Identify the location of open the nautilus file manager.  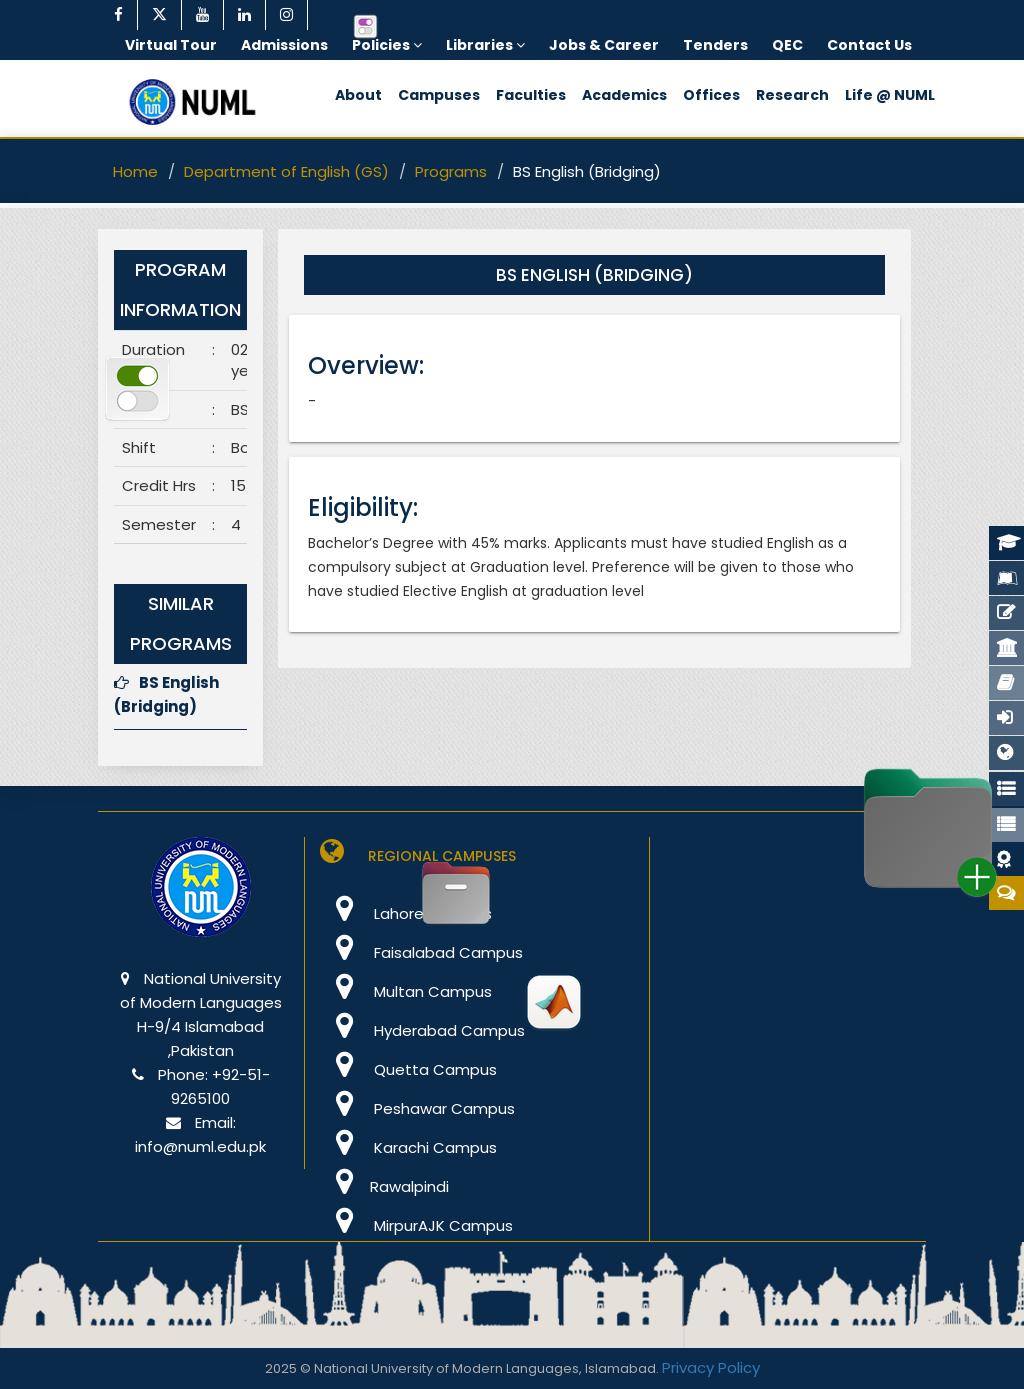
(456, 893).